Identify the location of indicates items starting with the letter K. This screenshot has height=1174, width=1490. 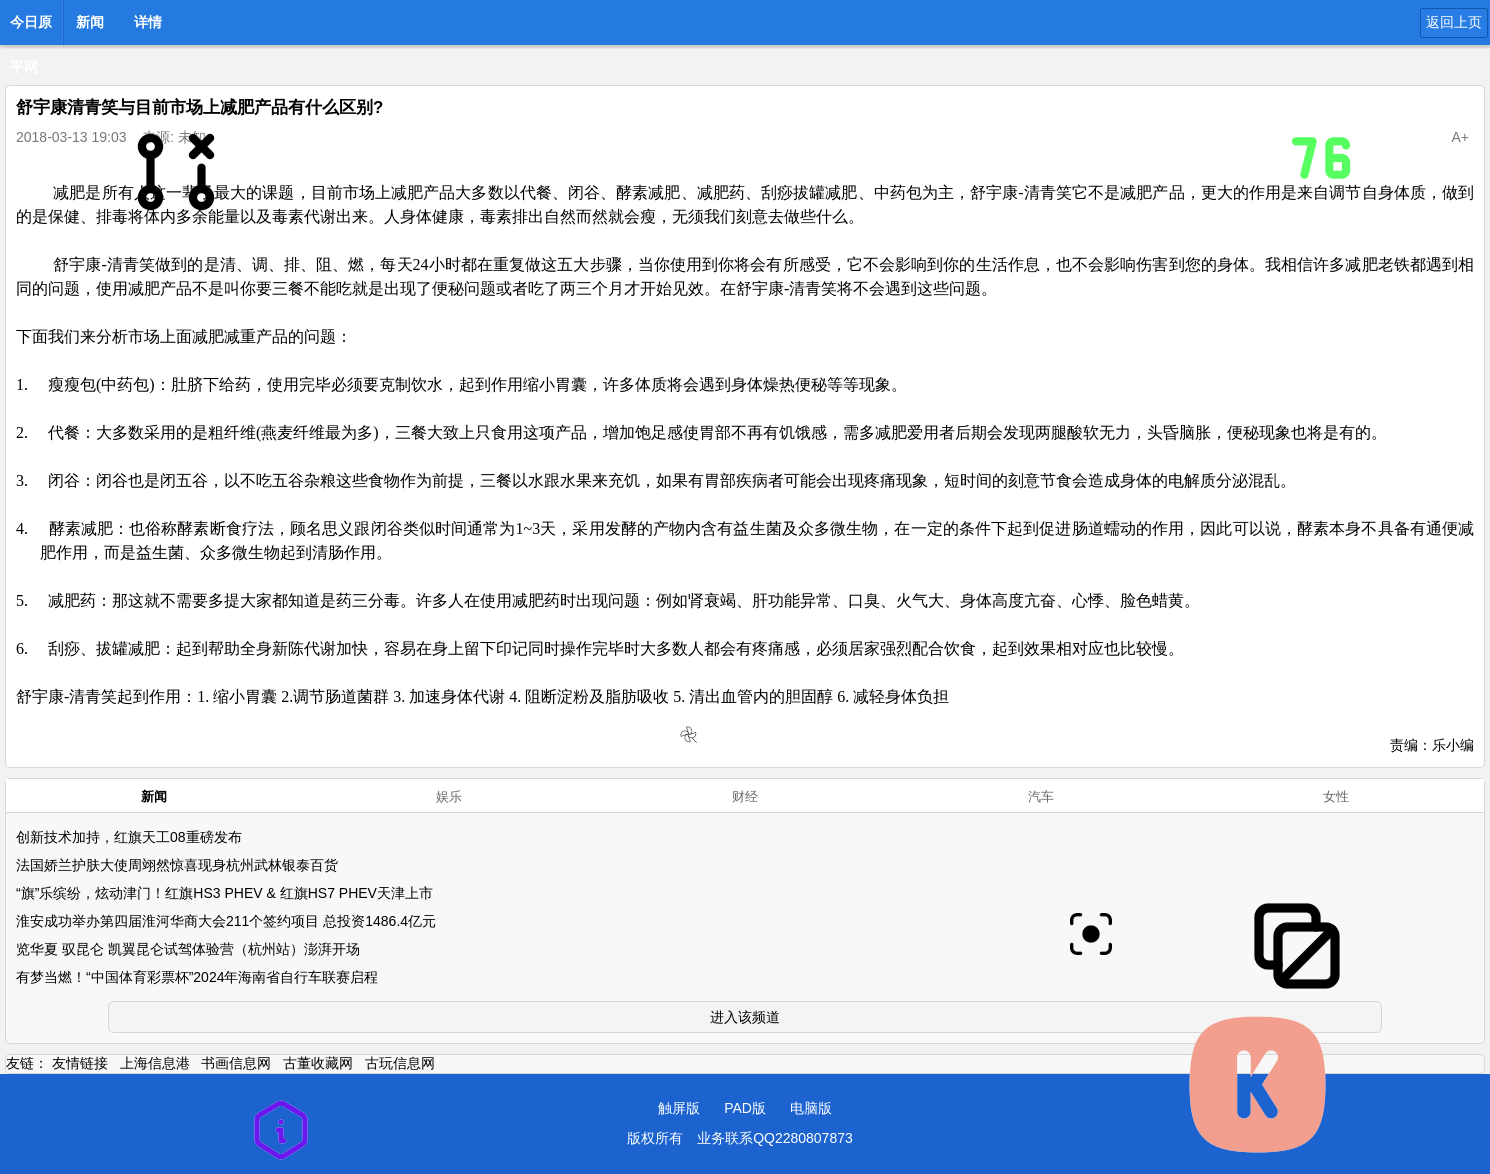
(1257, 1084).